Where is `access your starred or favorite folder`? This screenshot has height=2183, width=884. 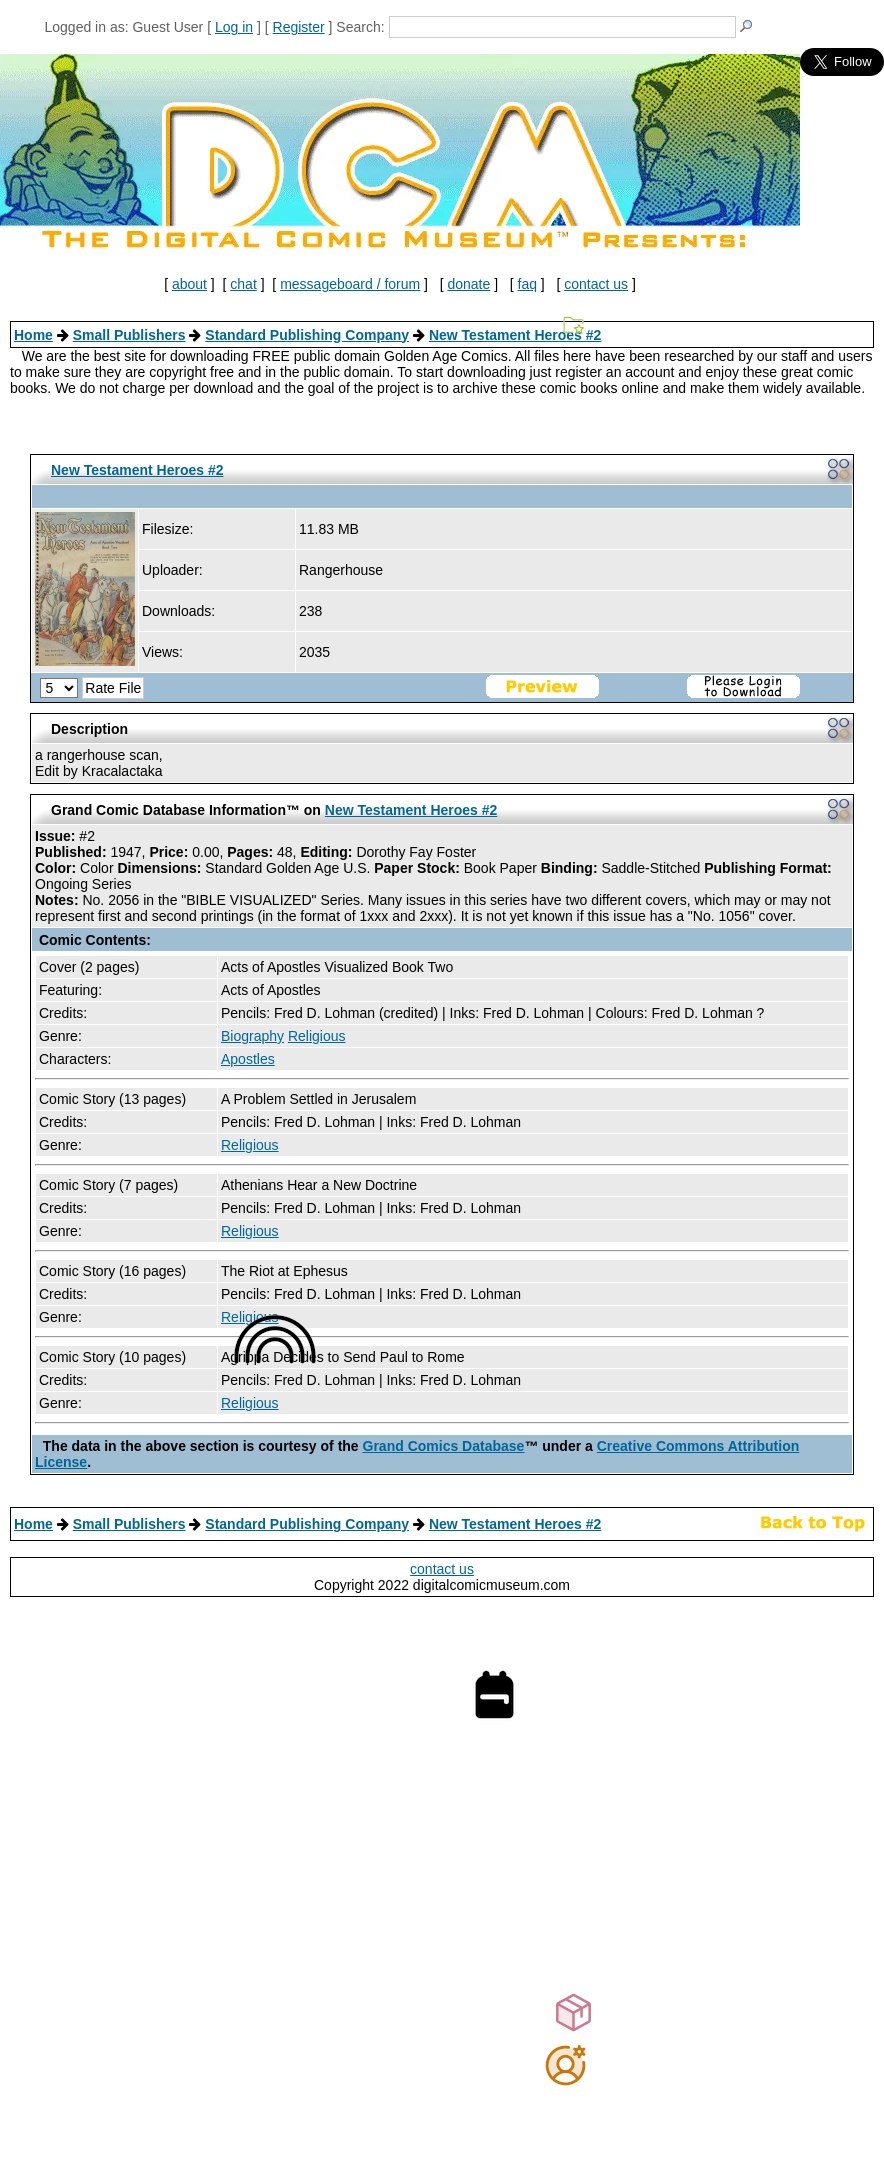 access your starred or favorite folder is located at coordinates (573, 324).